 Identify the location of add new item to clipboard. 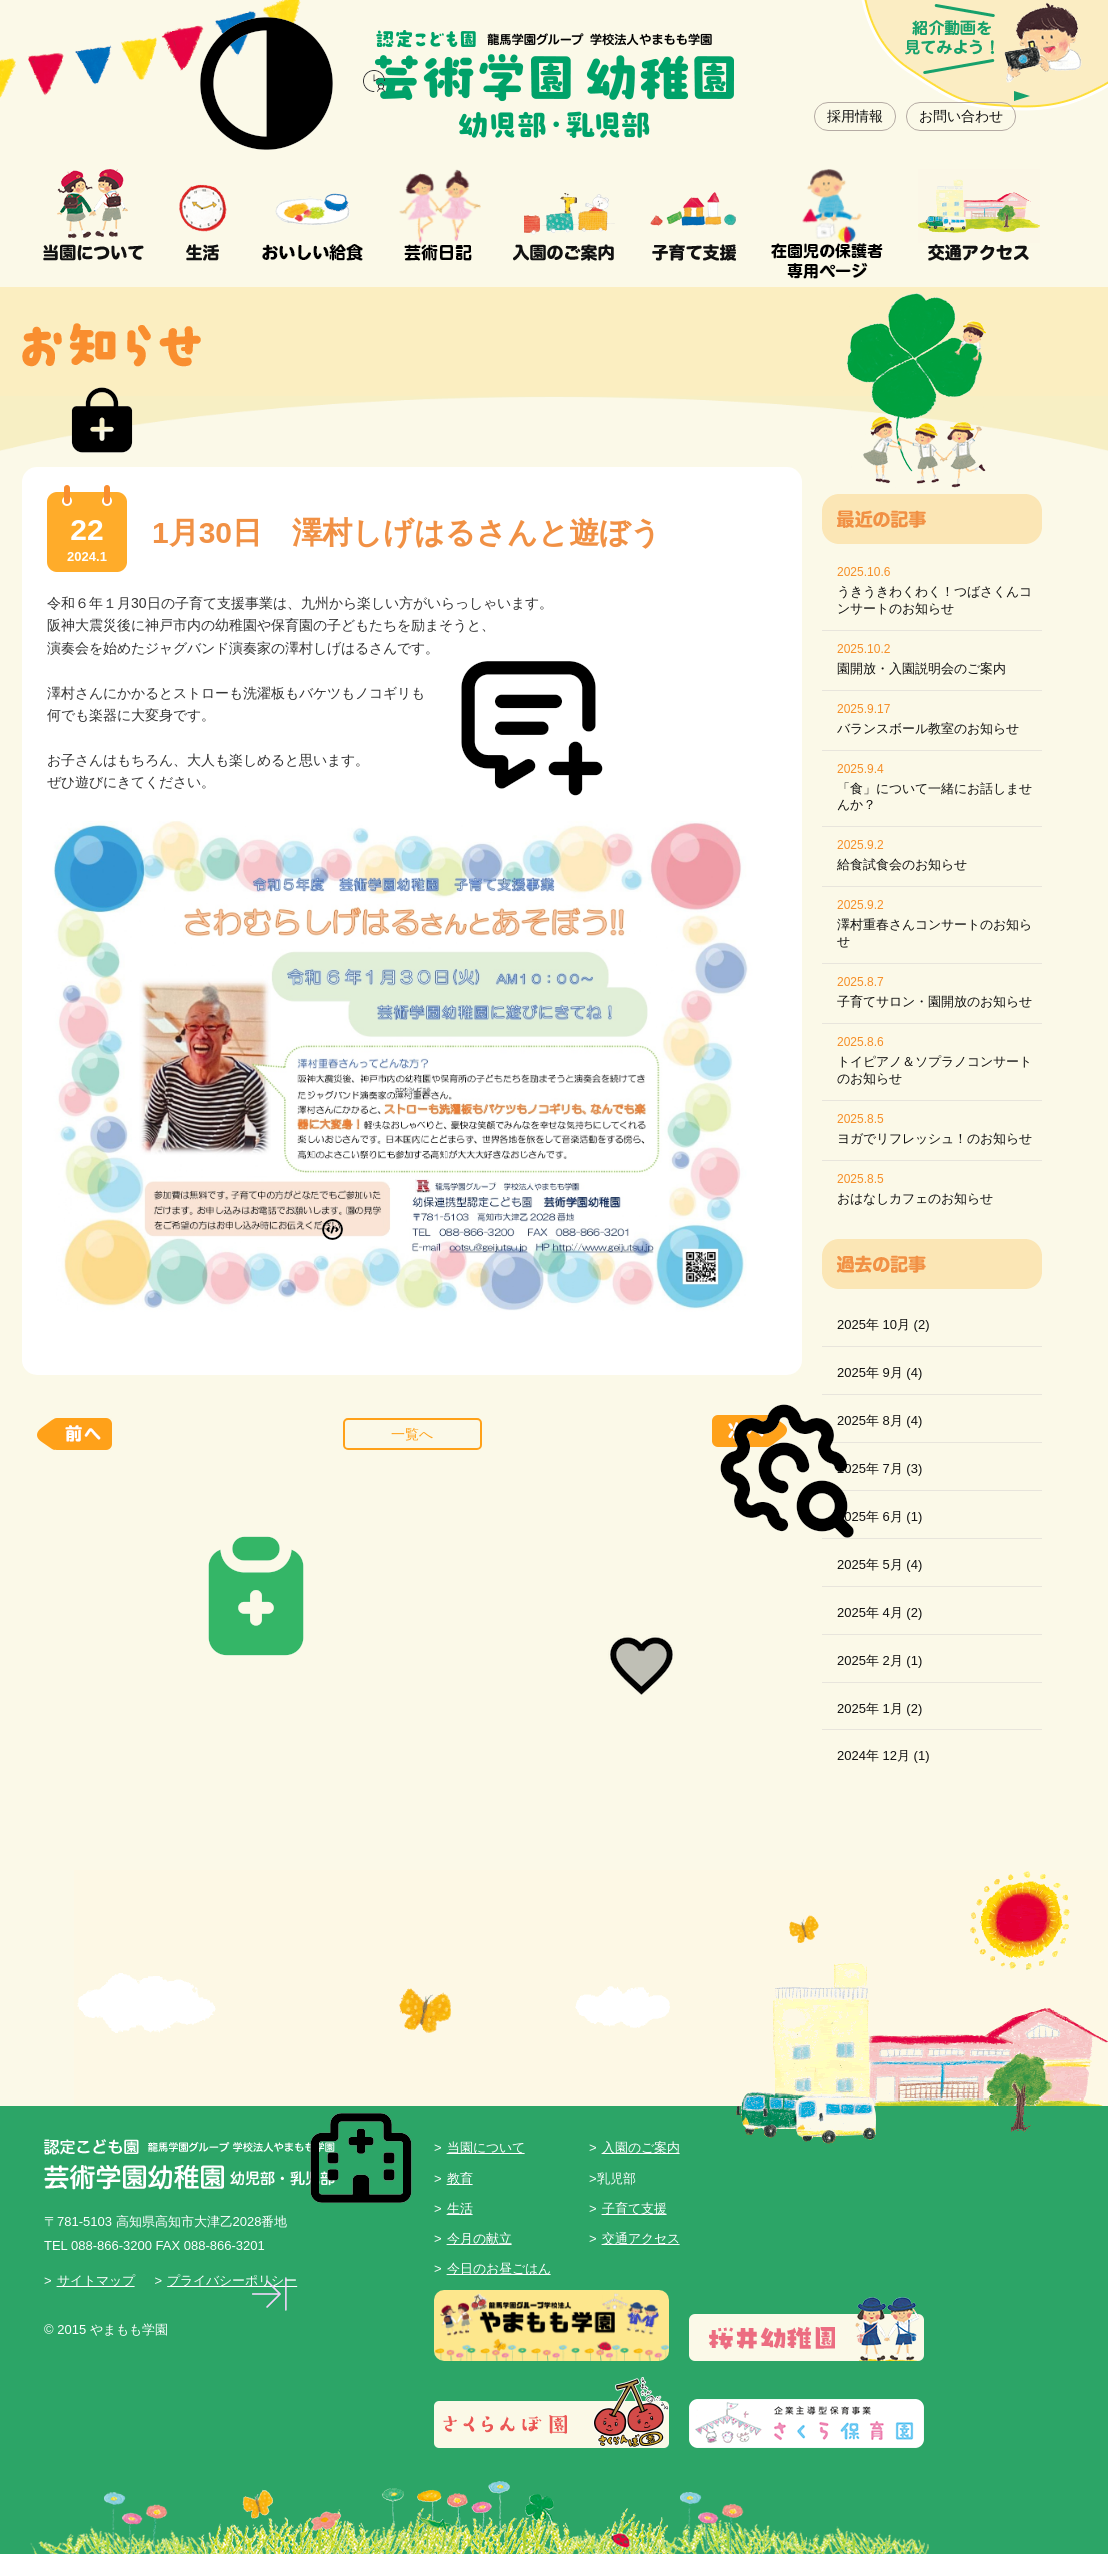
(256, 1596).